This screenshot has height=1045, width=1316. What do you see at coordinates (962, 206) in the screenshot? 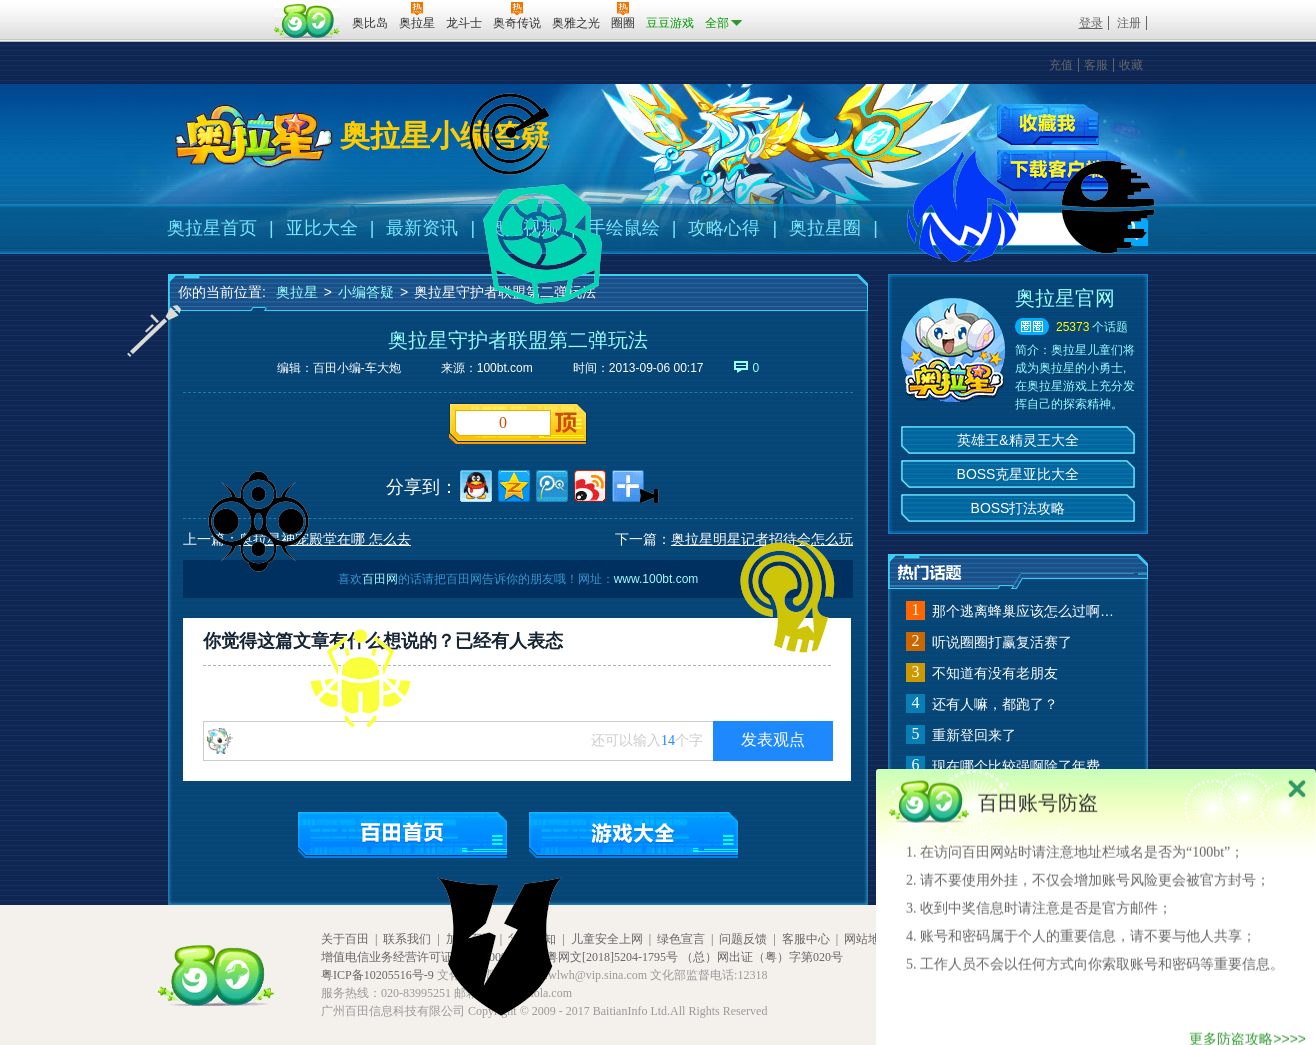
I see `indicates a hot or trending item` at bounding box center [962, 206].